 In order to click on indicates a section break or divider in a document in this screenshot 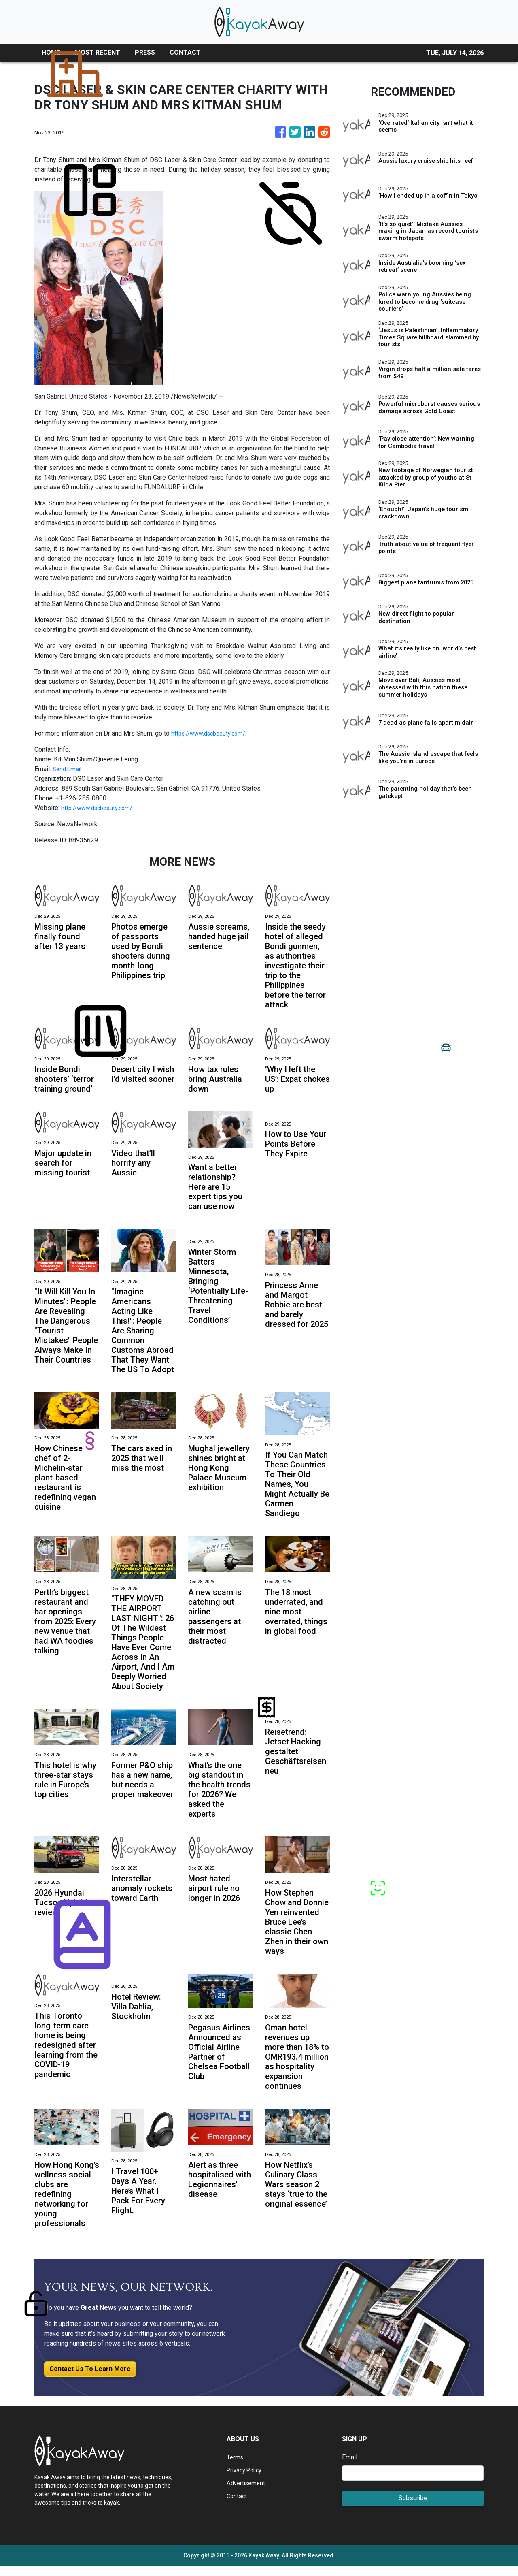, I will do `click(90, 1441)`.